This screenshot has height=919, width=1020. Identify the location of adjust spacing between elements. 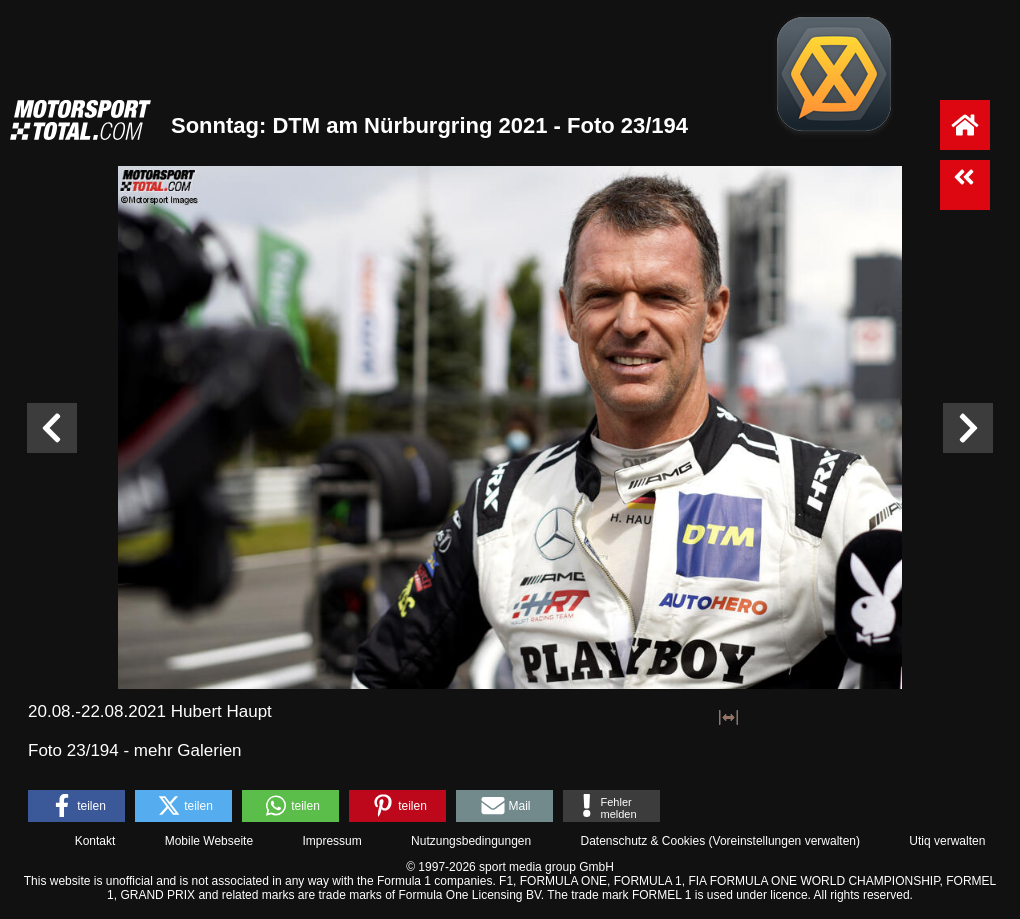
(728, 717).